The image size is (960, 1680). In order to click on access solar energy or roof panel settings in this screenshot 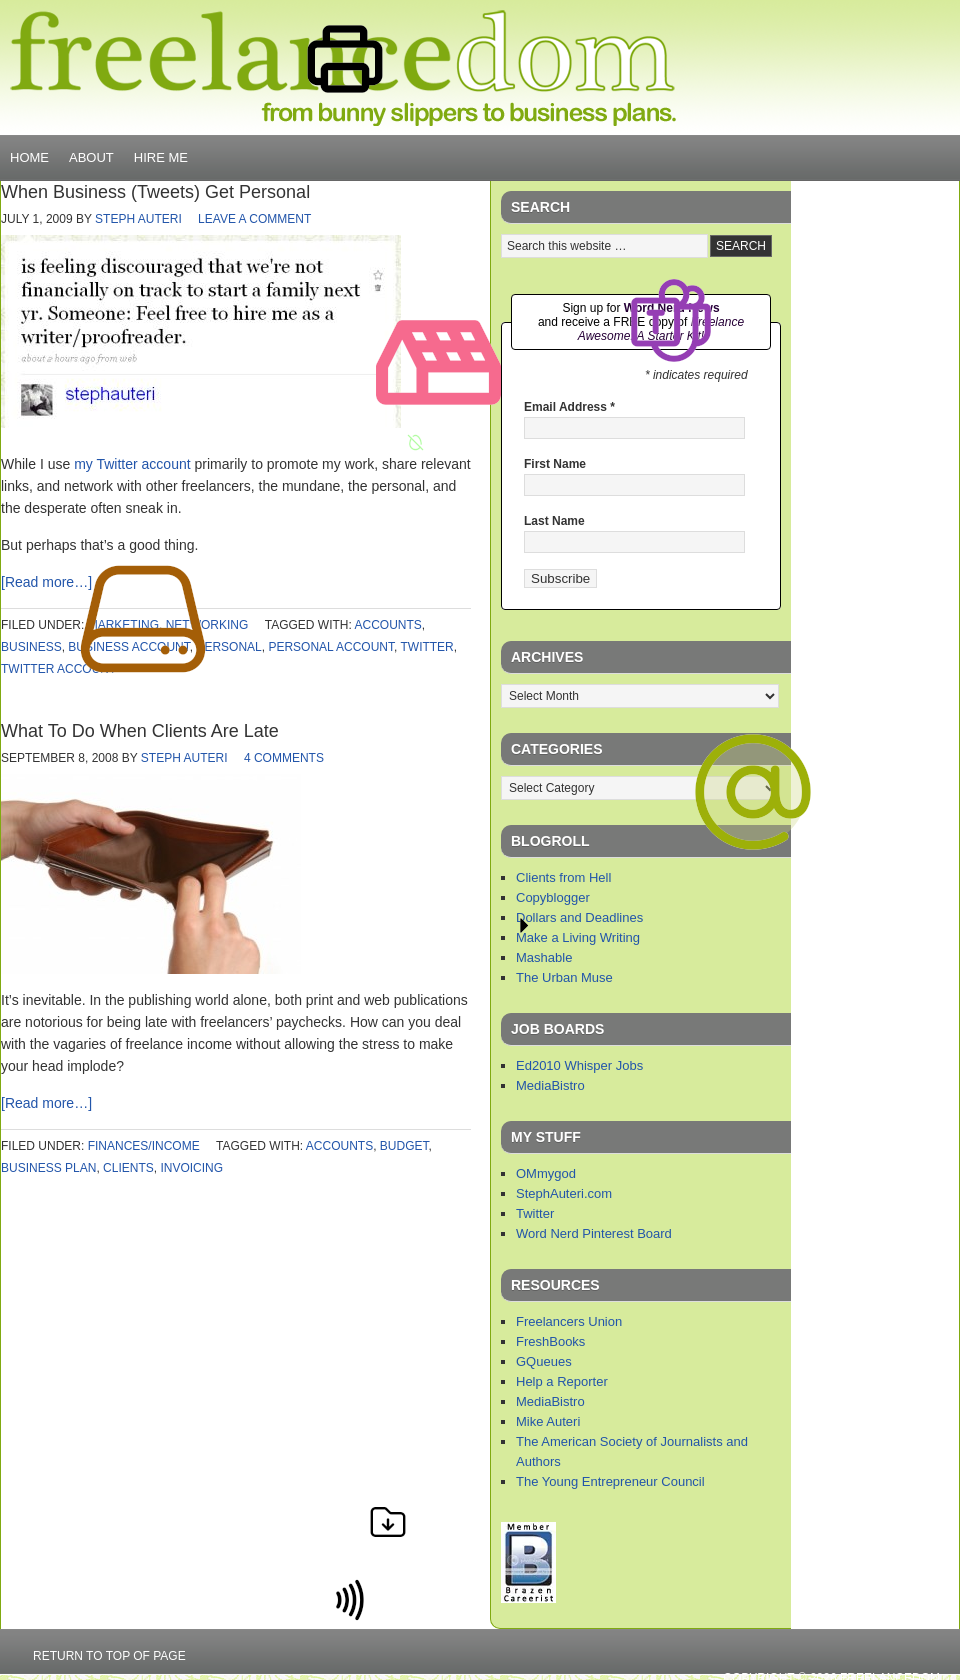, I will do `click(438, 366)`.